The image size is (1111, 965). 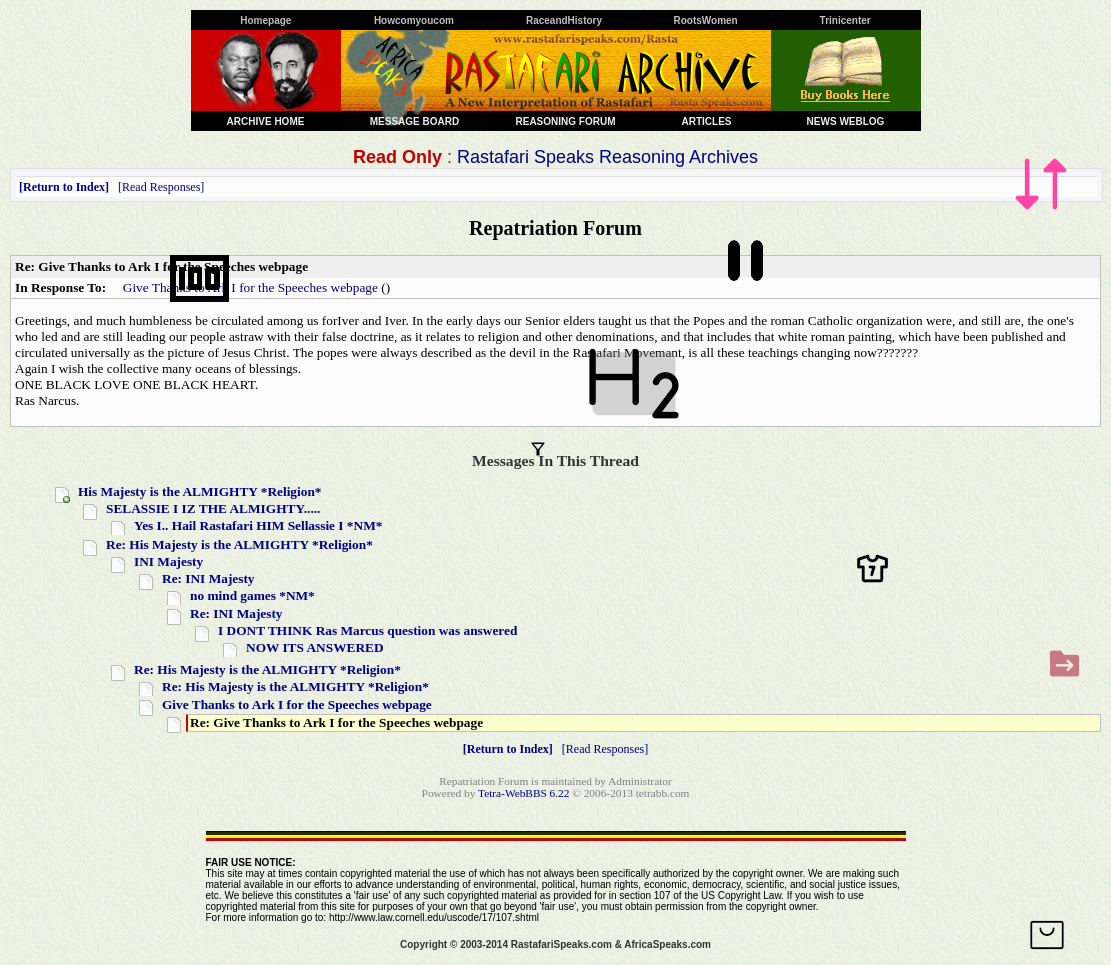 What do you see at coordinates (1047, 935) in the screenshot?
I see `view your shopping bag` at bounding box center [1047, 935].